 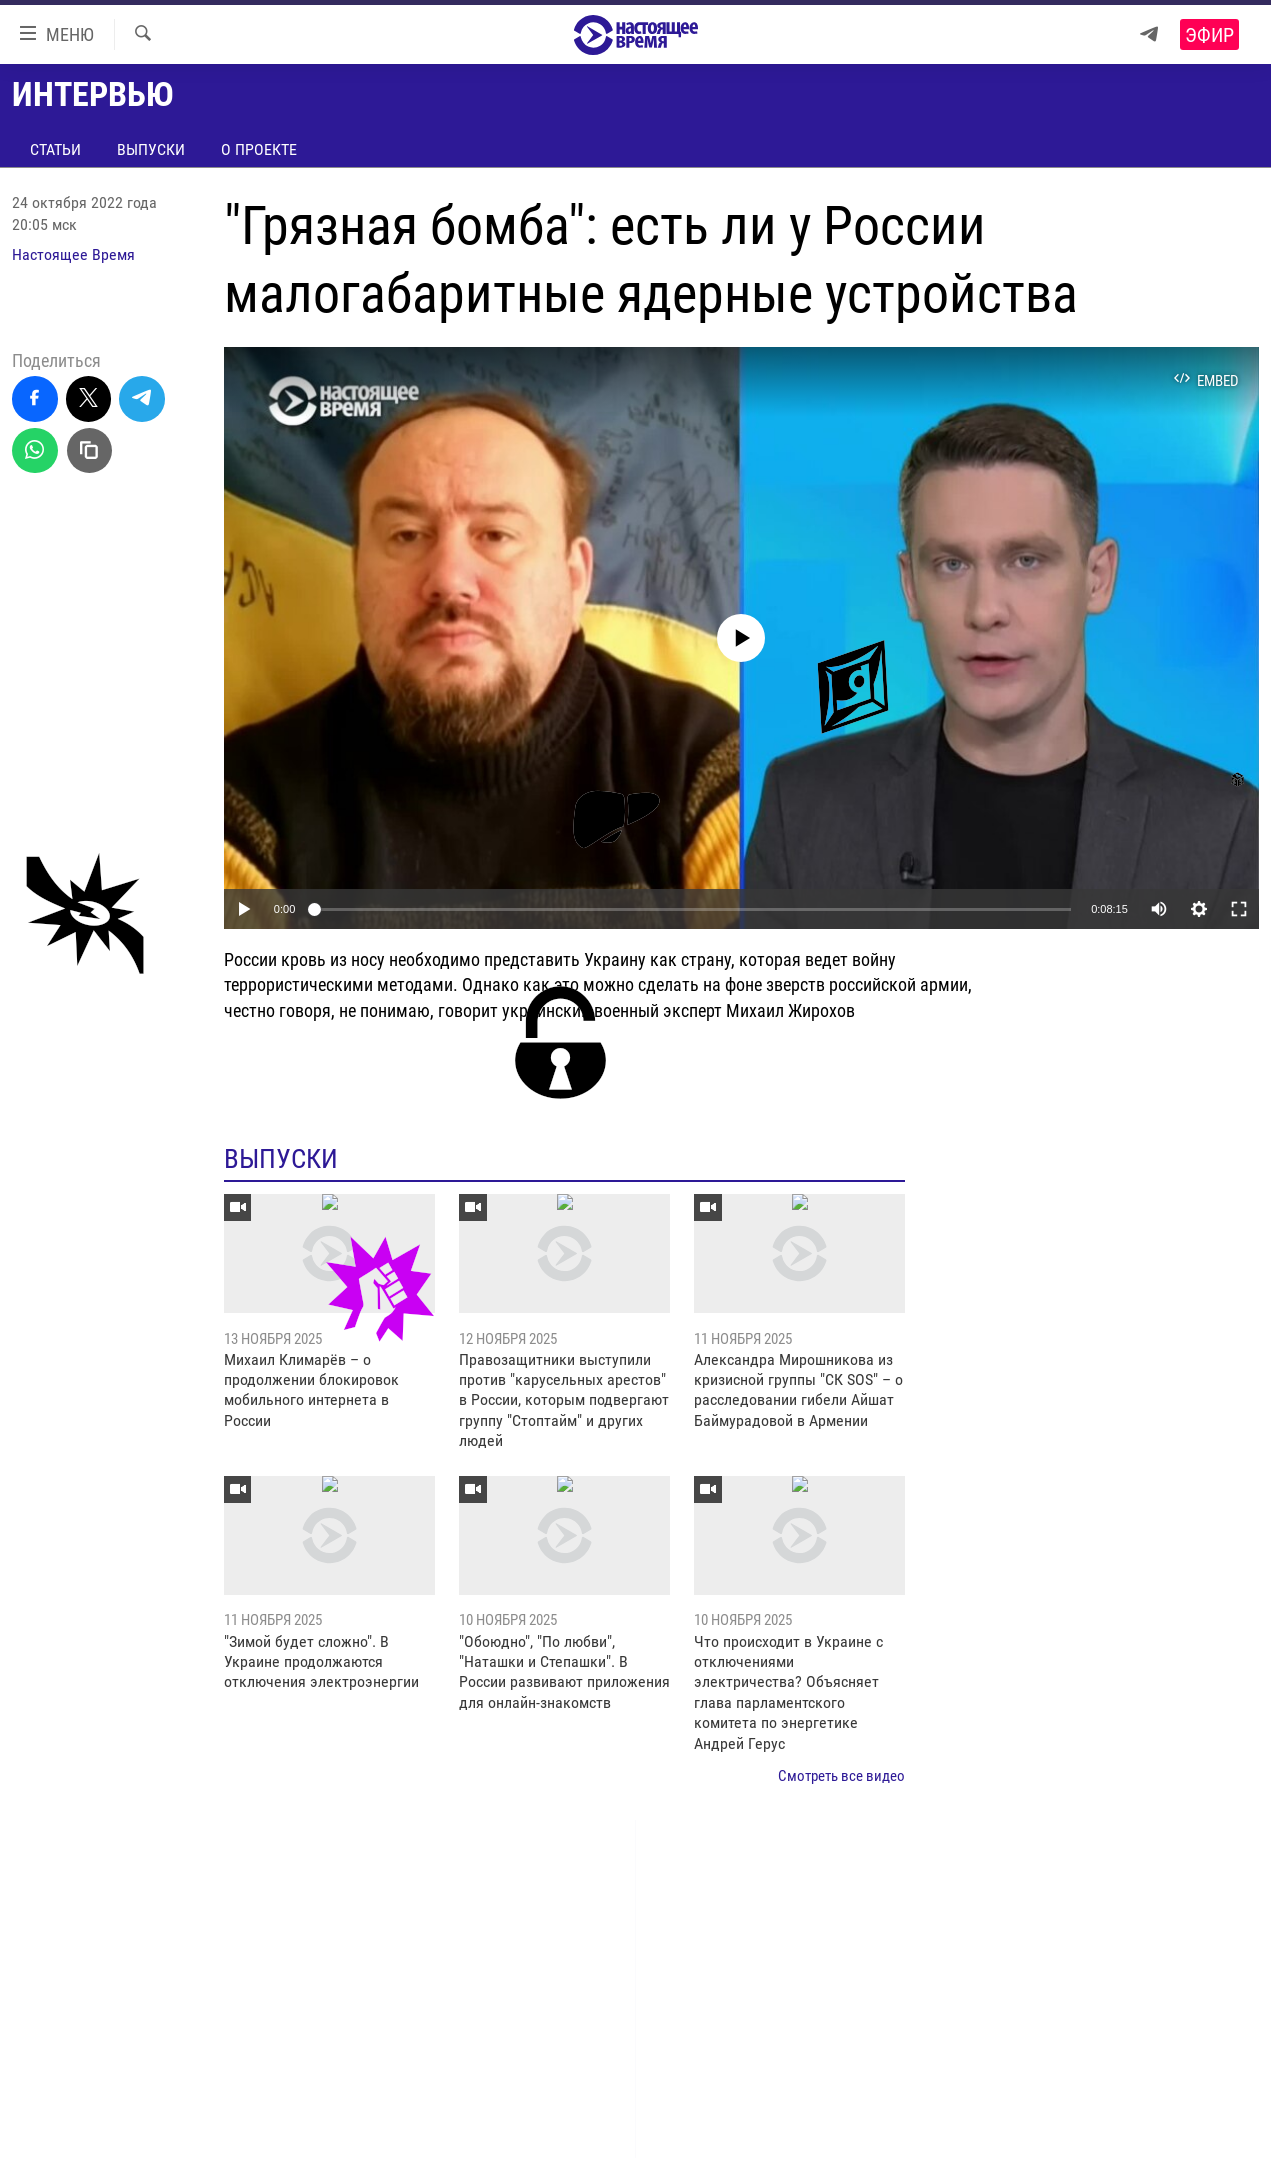 What do you see at coordinates (85, 915) in the screenshot?
I see `indicates a high-priority or urgent meeting alert` at bounding box center [85, 915].